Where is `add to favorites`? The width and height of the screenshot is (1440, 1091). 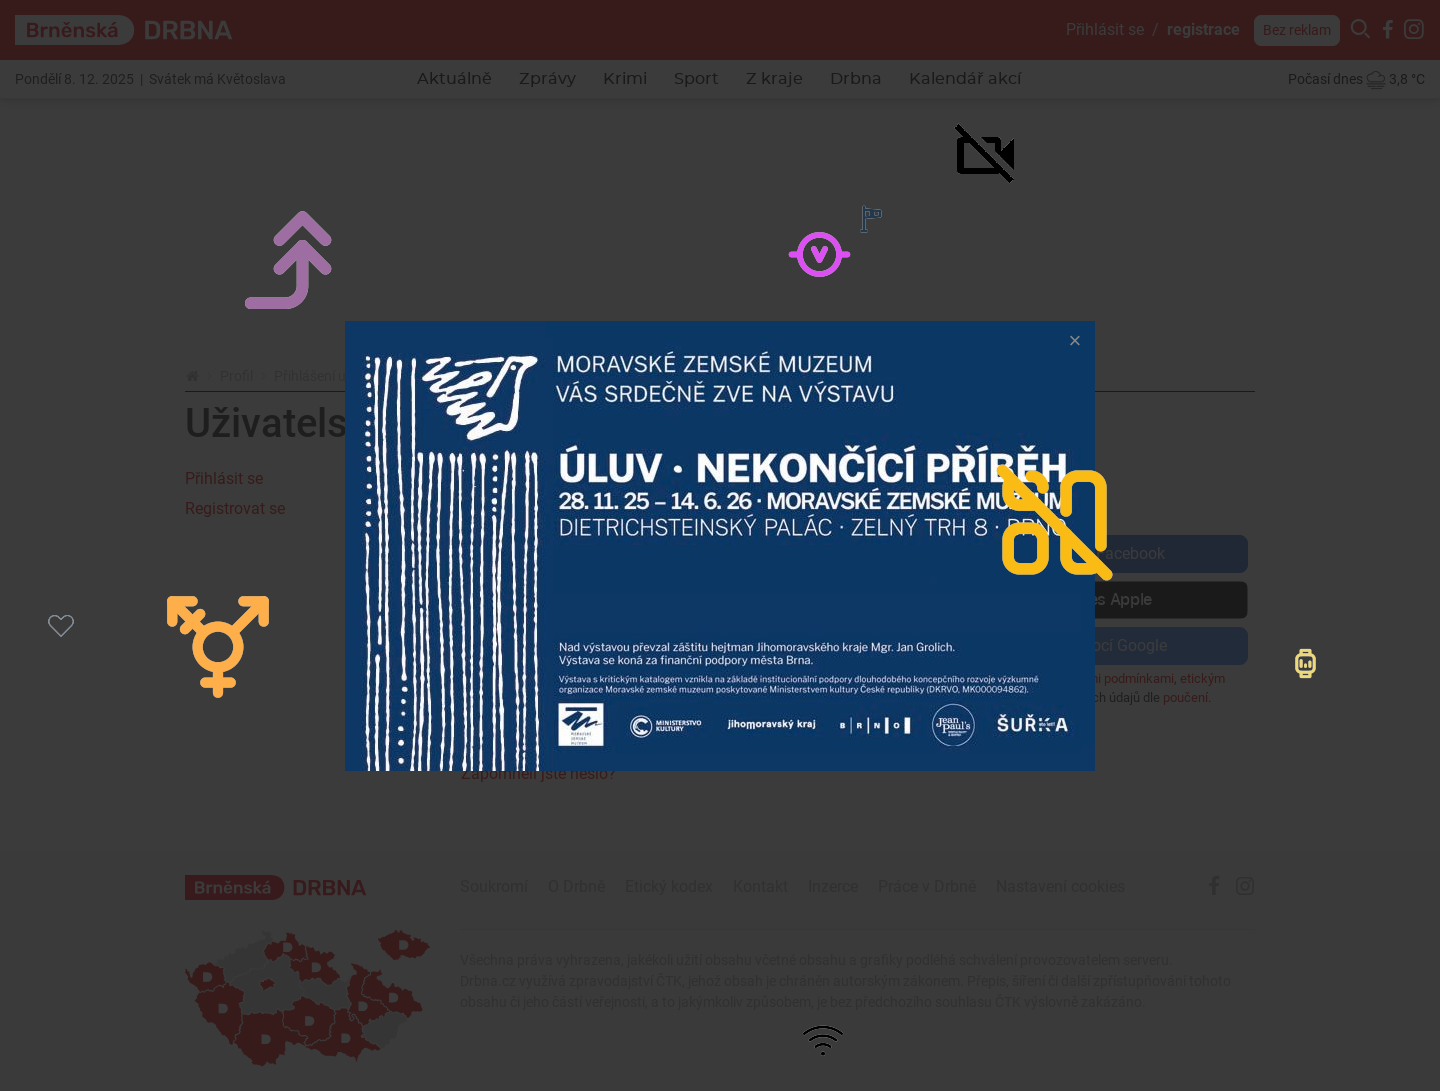
add to favorites is located at coordinates (61, 625).